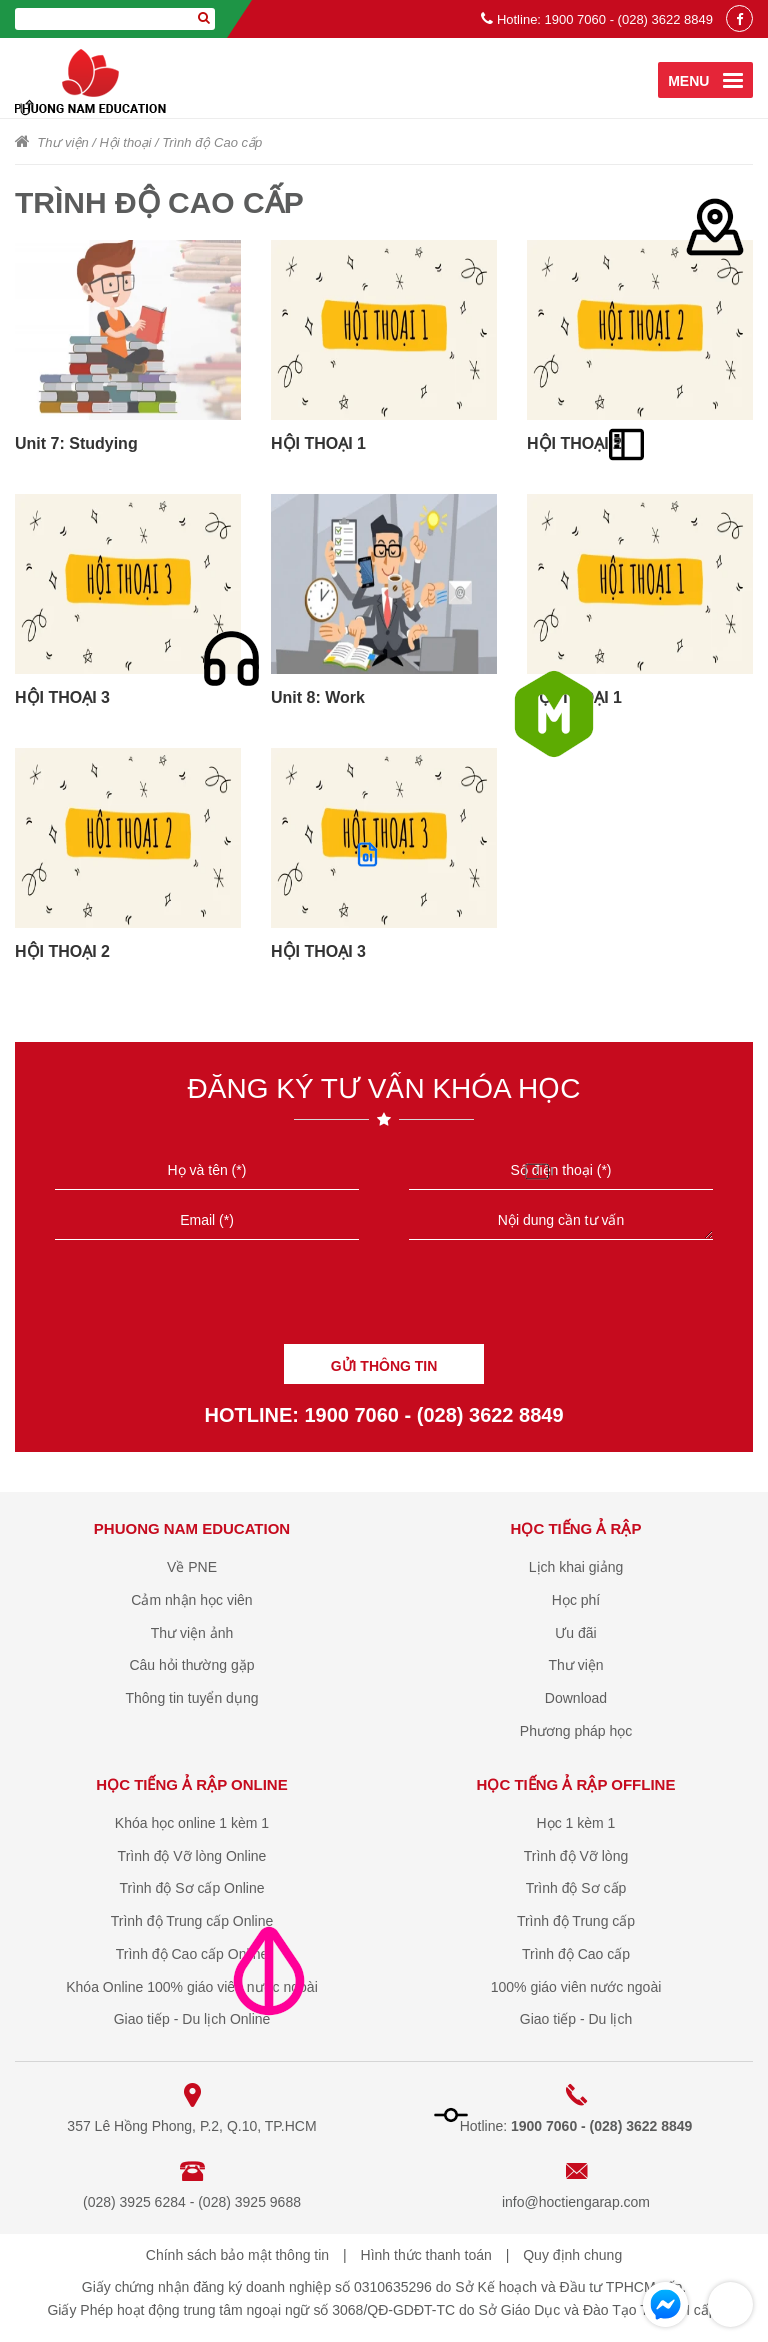  I want to click on view commit details in version control, so click(451, 2115).